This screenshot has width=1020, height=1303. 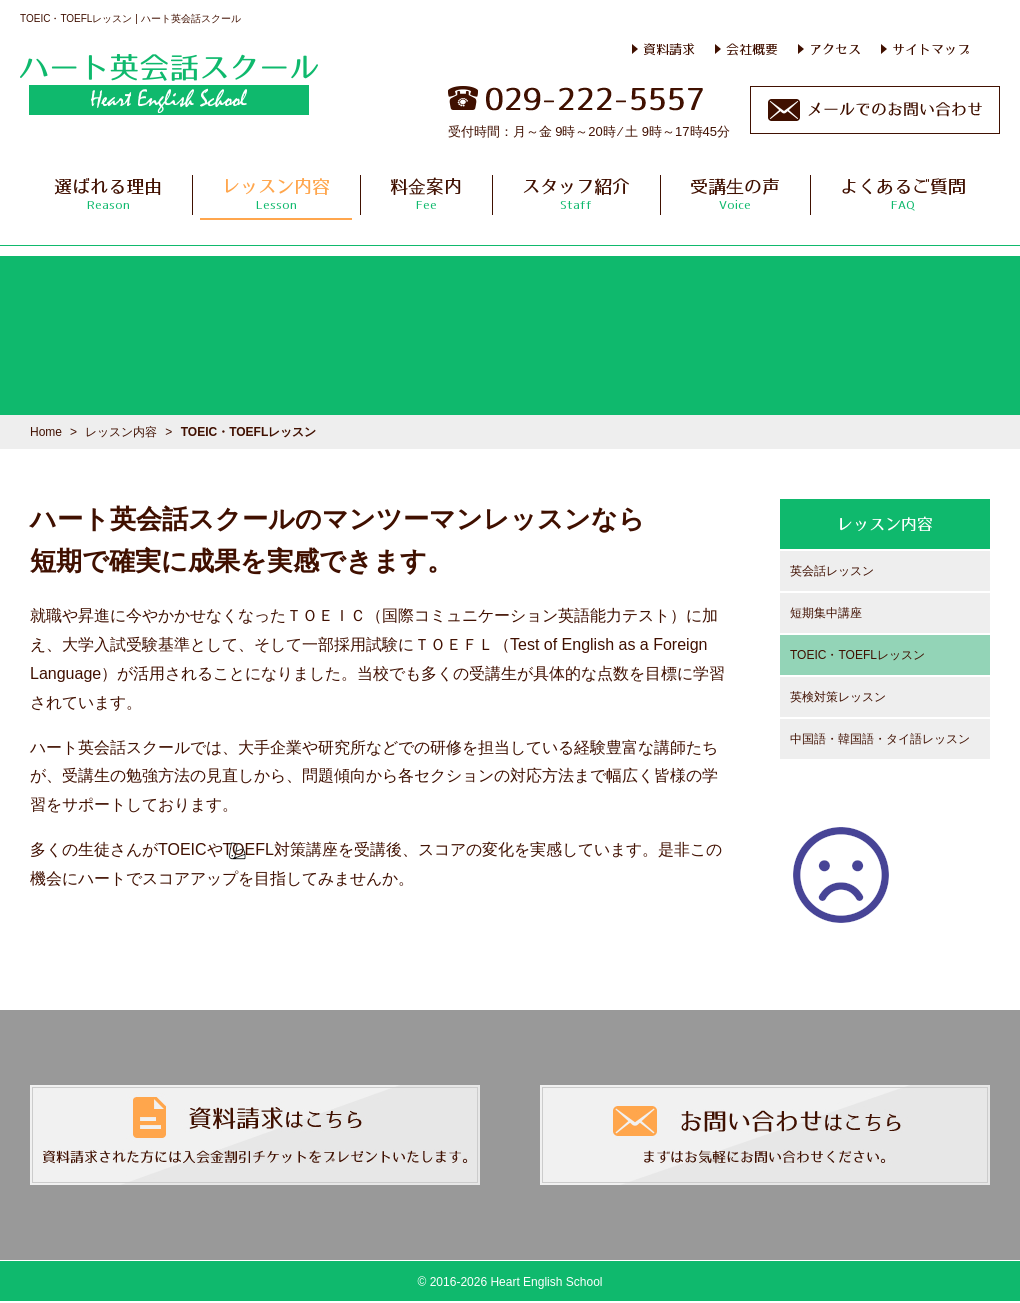 I want to click on open color palette or swatches, so click(x=236, y=851).